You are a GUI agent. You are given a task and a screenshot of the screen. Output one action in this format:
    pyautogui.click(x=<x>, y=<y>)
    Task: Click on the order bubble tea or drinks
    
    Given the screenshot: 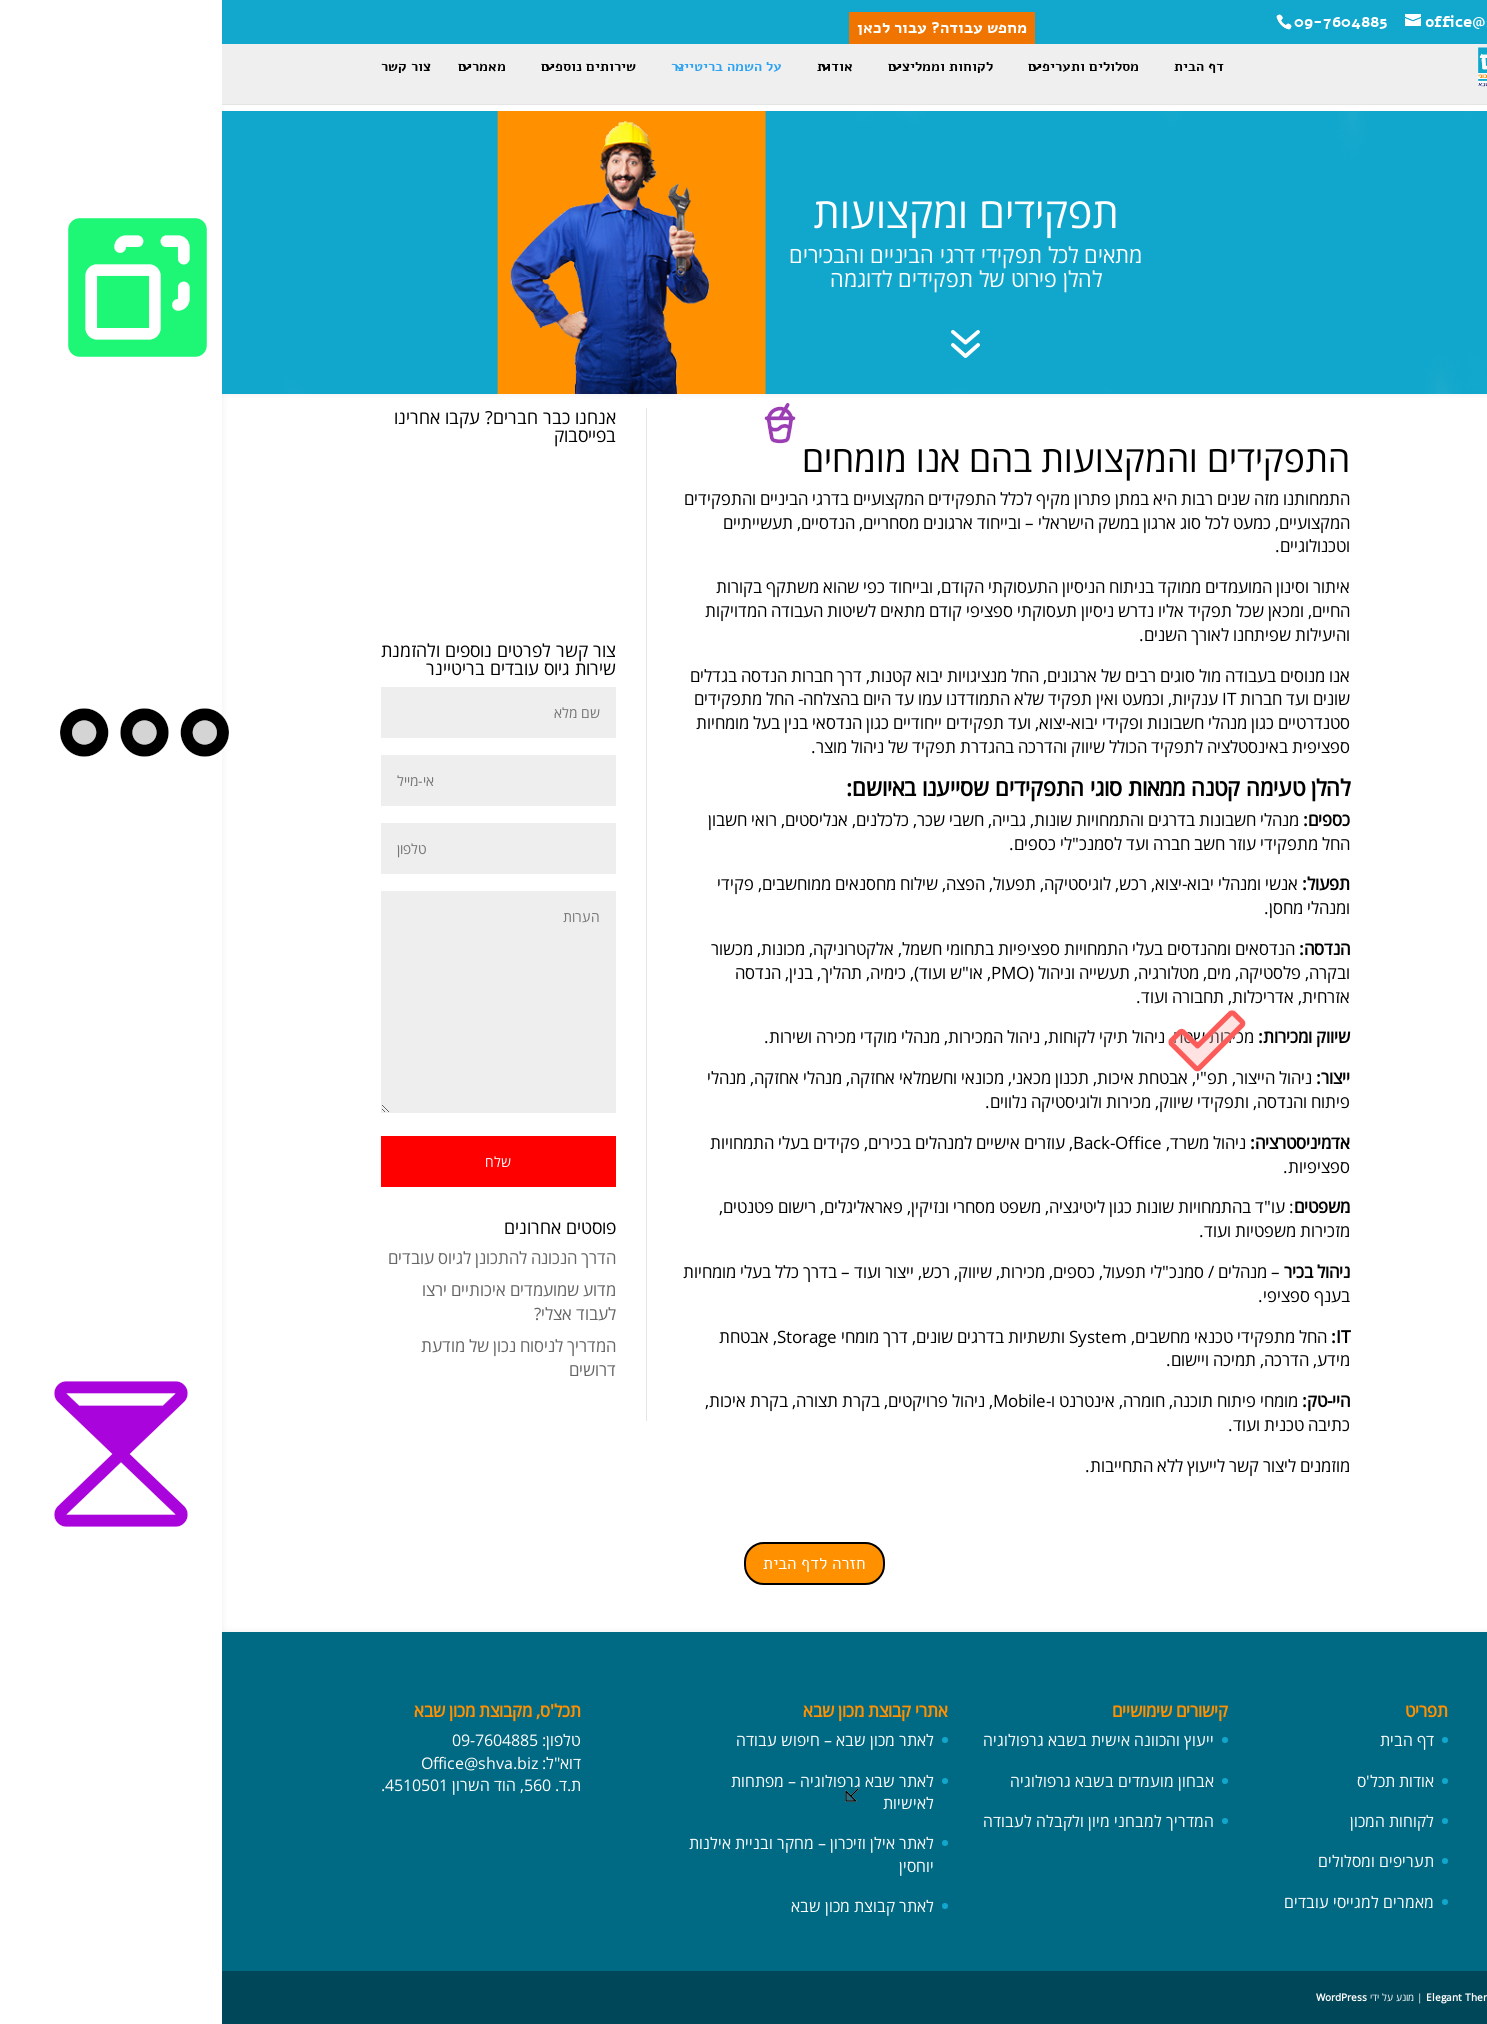 What is the action you would take?
    pyautogui.click(x=780, y=424)
    